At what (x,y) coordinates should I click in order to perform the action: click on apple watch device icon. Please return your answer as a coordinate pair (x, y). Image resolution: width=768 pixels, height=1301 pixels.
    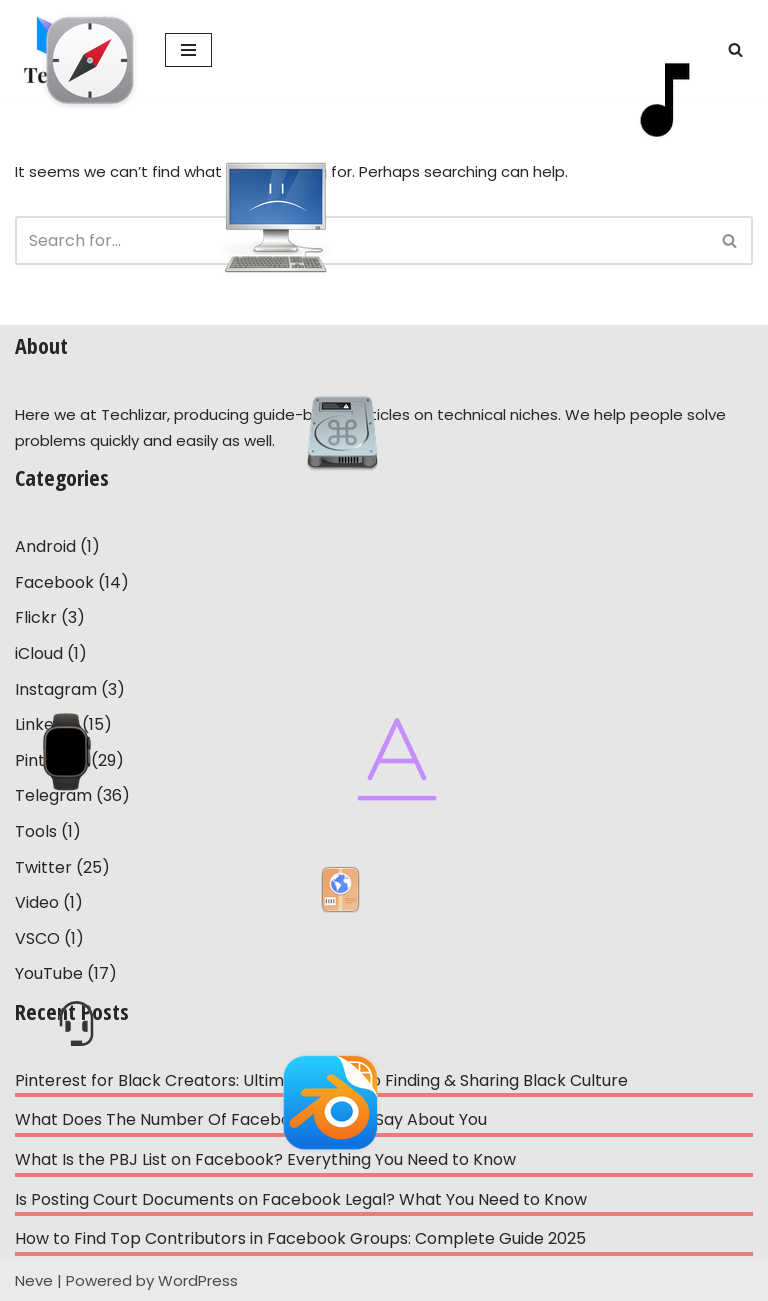
    Looking at the image, I should click on (66, 752).